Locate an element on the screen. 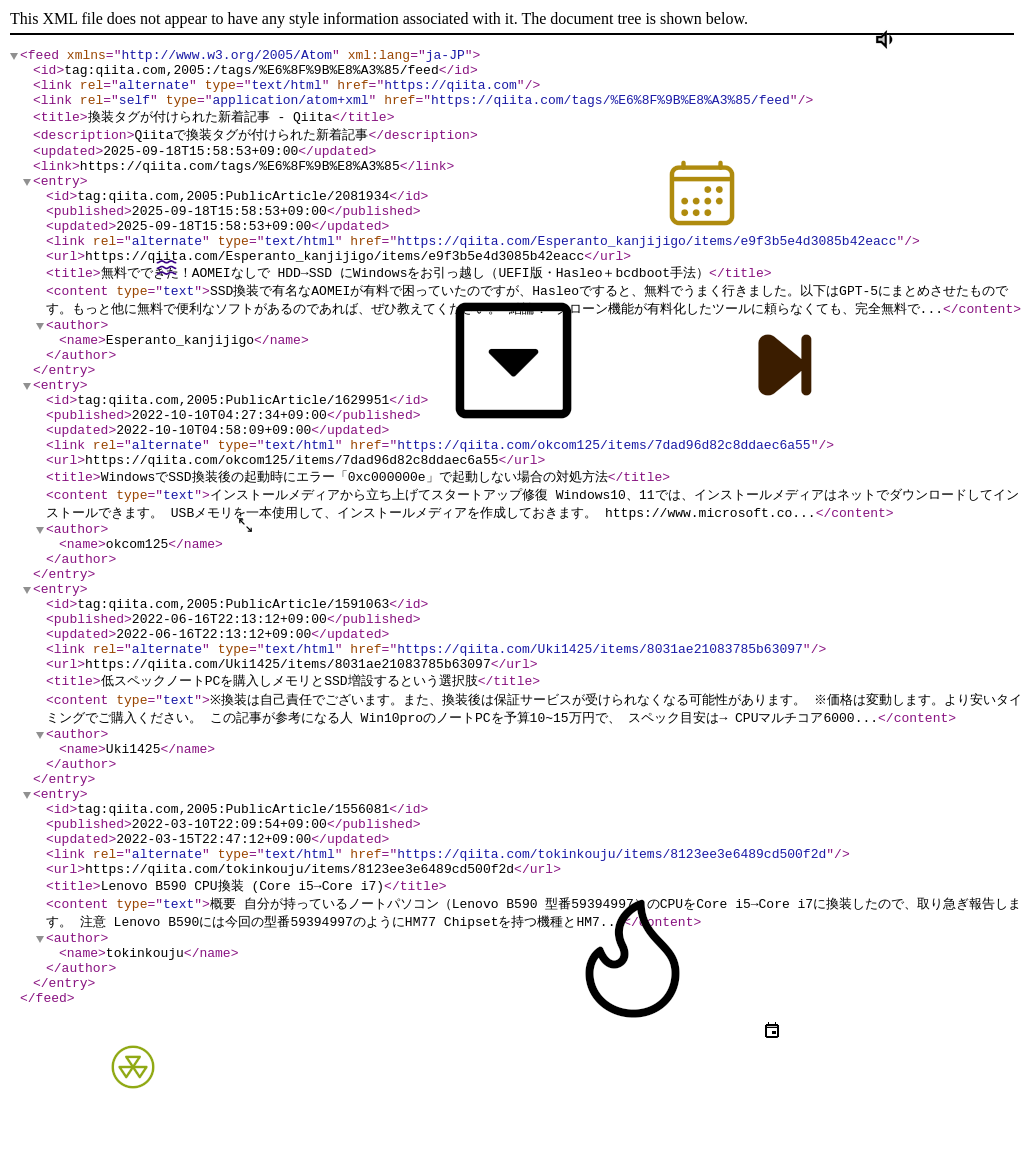 The height and width of the screenshot is (1160, 1024). fallout shelter location indicator is located at coordinates (133, 1067).